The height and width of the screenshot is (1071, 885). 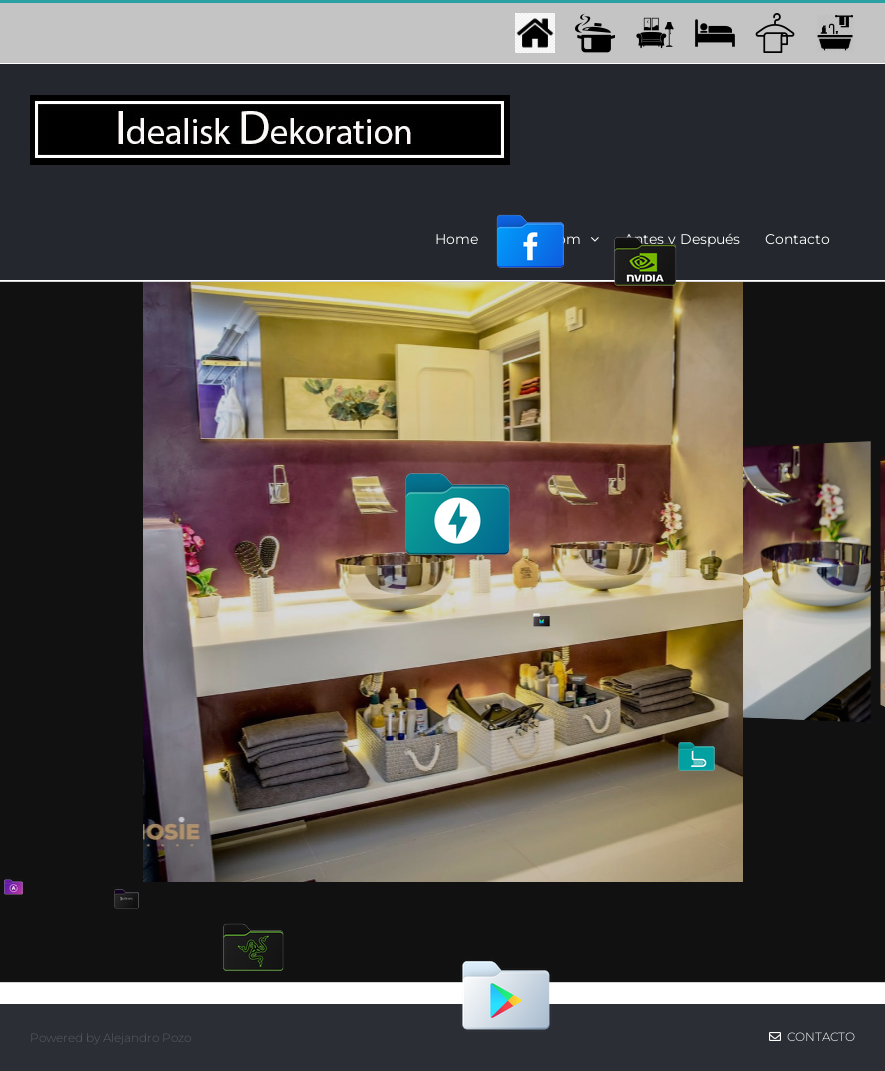 I want to click on open folder containing google play store downloads, so click(x=505, y=997).